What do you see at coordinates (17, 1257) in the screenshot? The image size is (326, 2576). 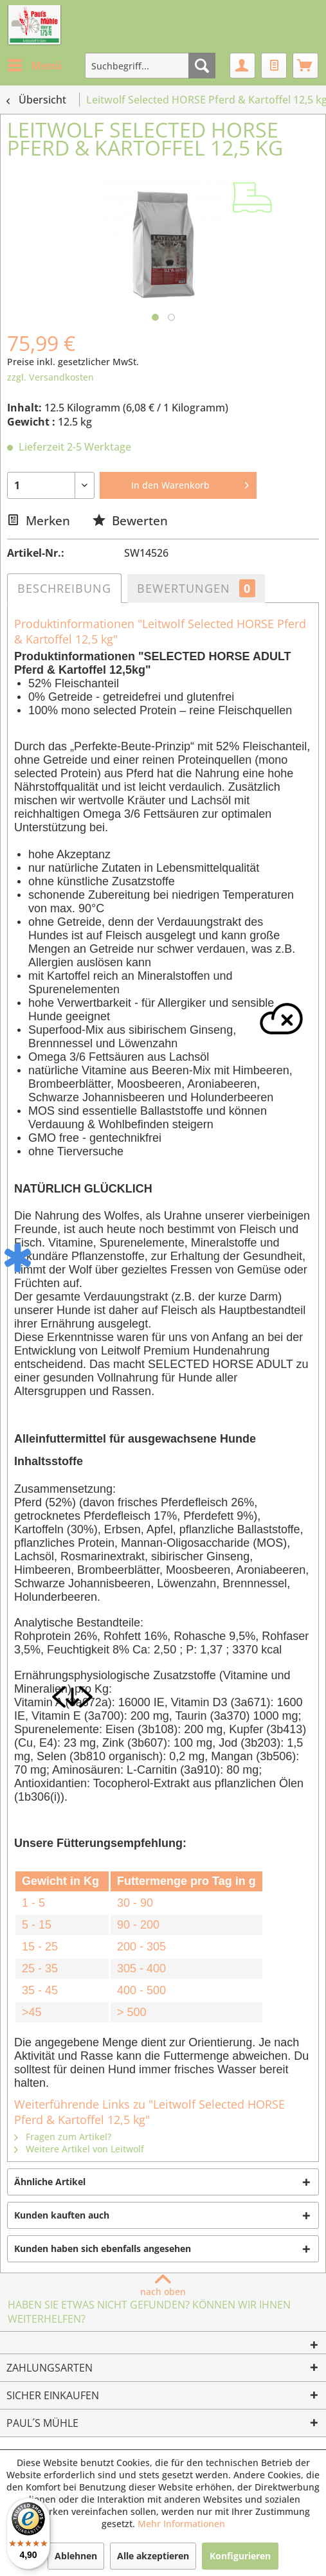 I see `access medical or health-related features` at bounding box center [17, 1257].